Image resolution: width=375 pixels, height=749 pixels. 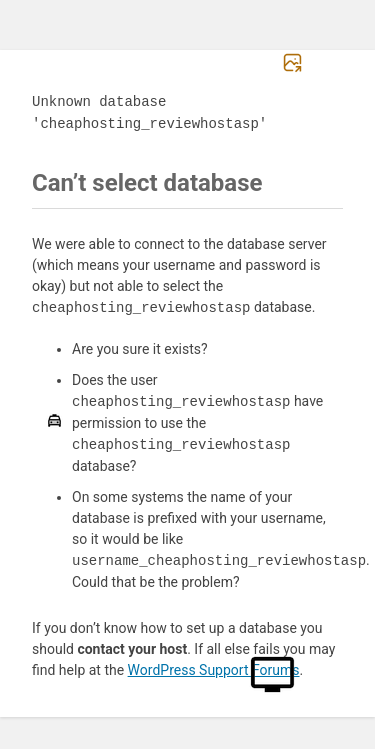 I want to click on request a taxi or rideshare, so click(x=54, y=420).